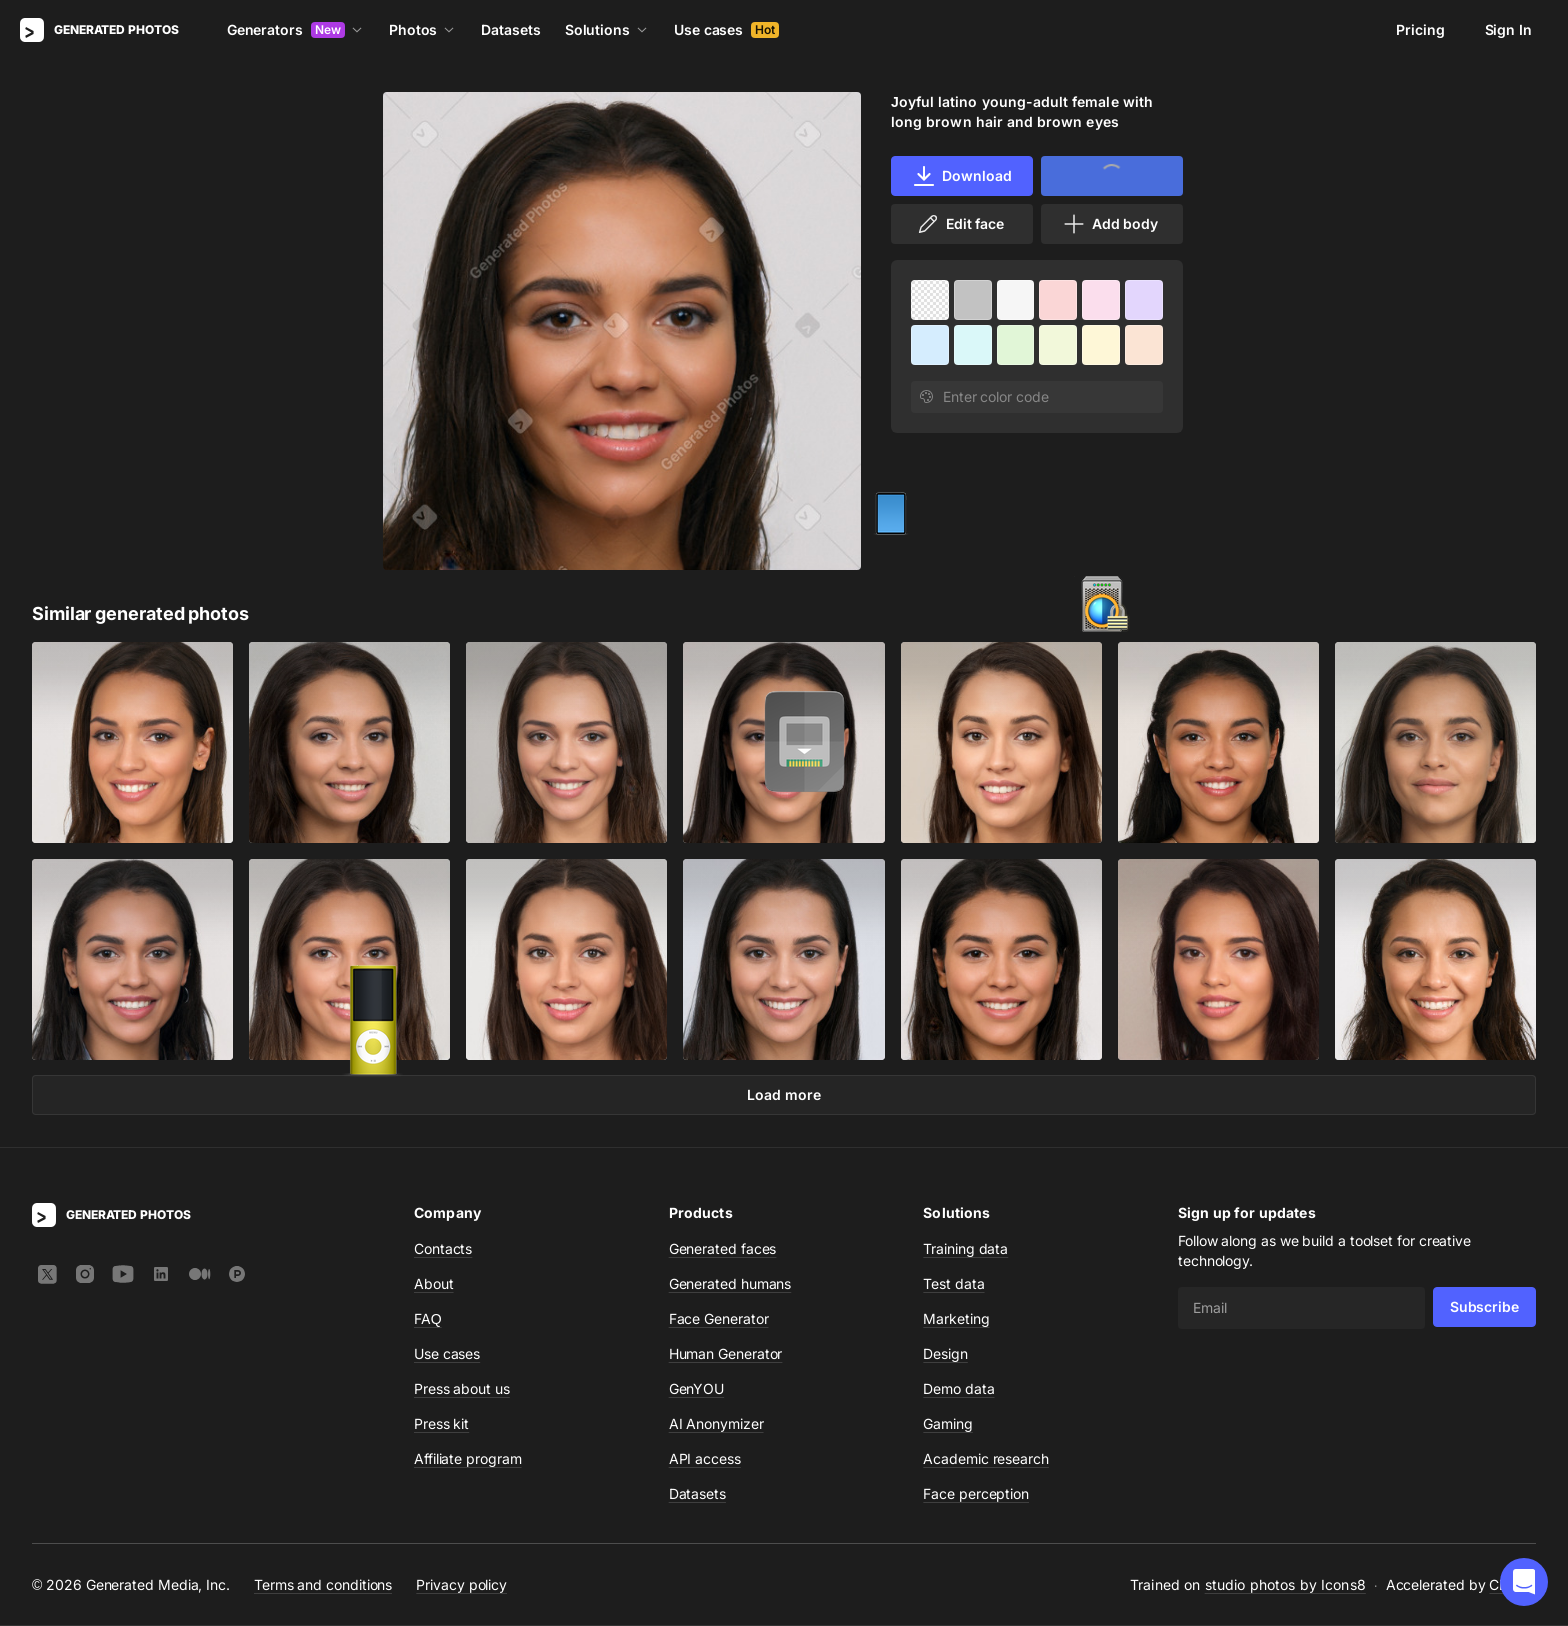  I want to click on NES game ROM file, so click(804, 741).